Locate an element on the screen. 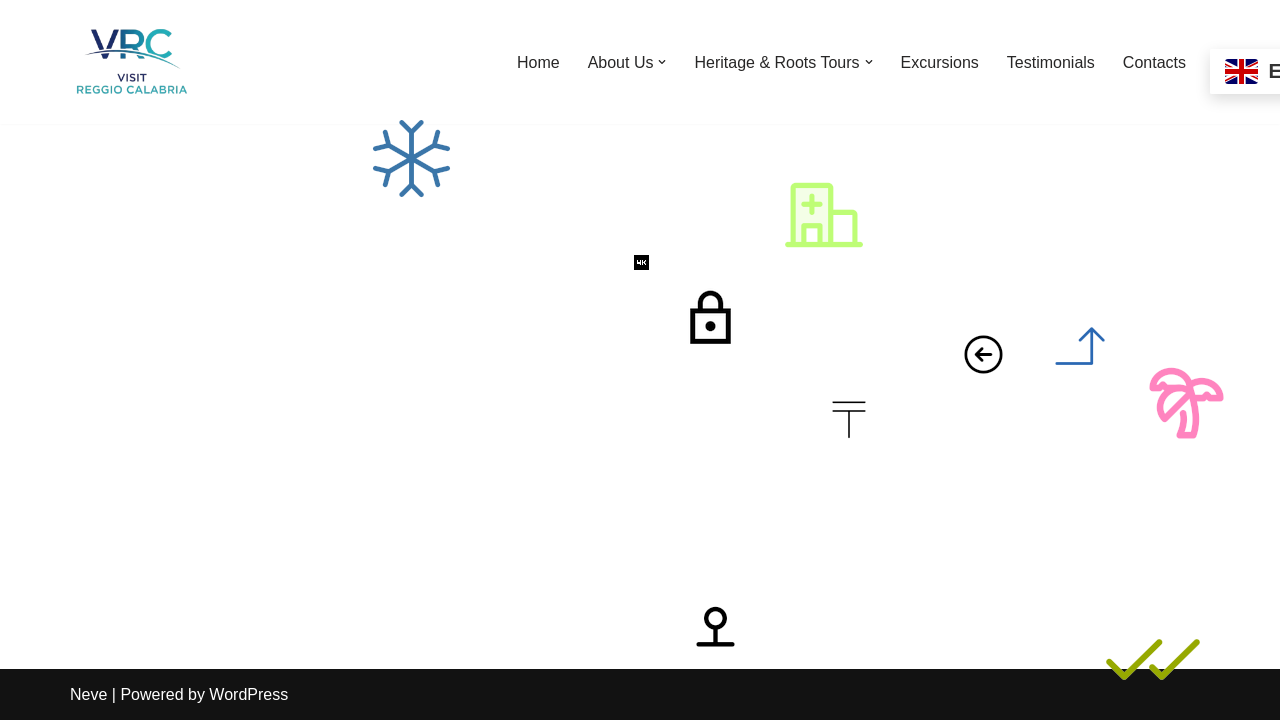  move item up and to the right is located at coordinates (1082, 348).